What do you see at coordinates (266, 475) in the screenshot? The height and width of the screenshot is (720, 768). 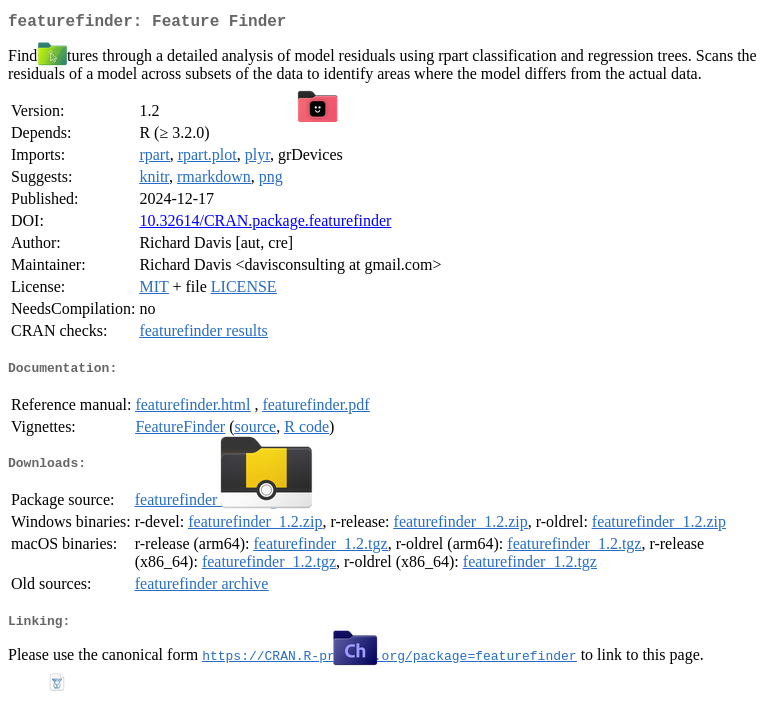 I see `folder for pokémon game files or assets` at bounding box center [266, 475].